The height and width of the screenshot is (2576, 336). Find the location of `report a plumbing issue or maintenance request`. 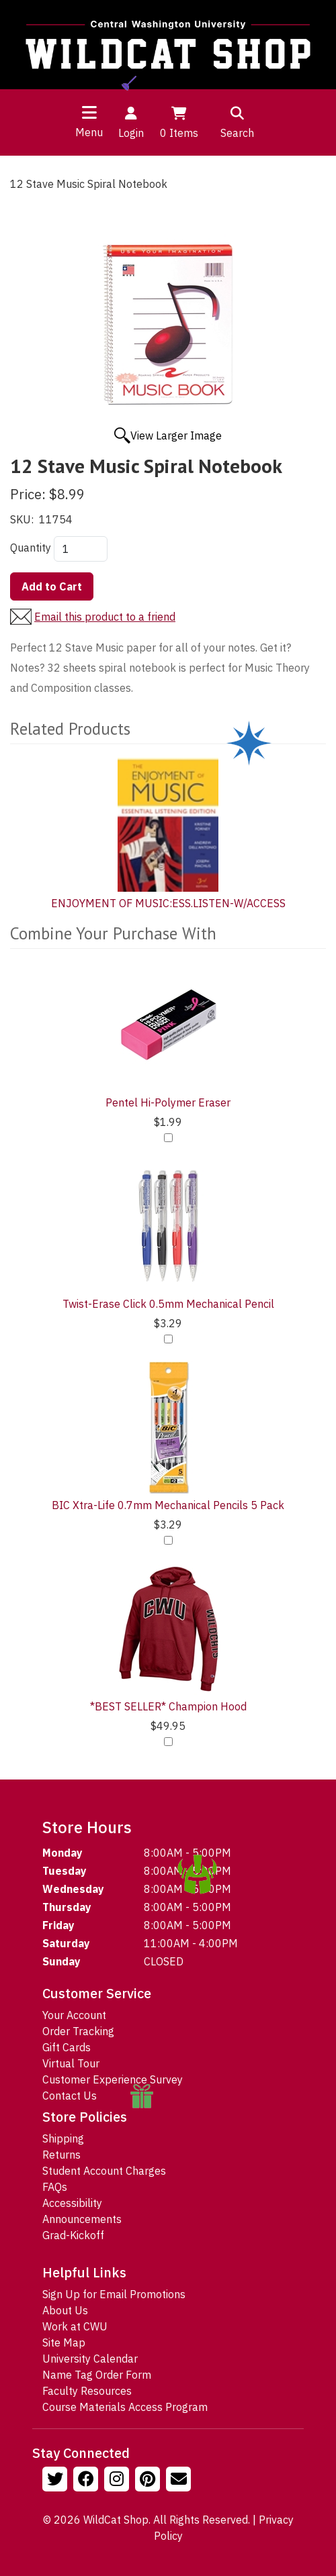

report a plumbing issue or maintenance request is located at coordinates (129, 83).